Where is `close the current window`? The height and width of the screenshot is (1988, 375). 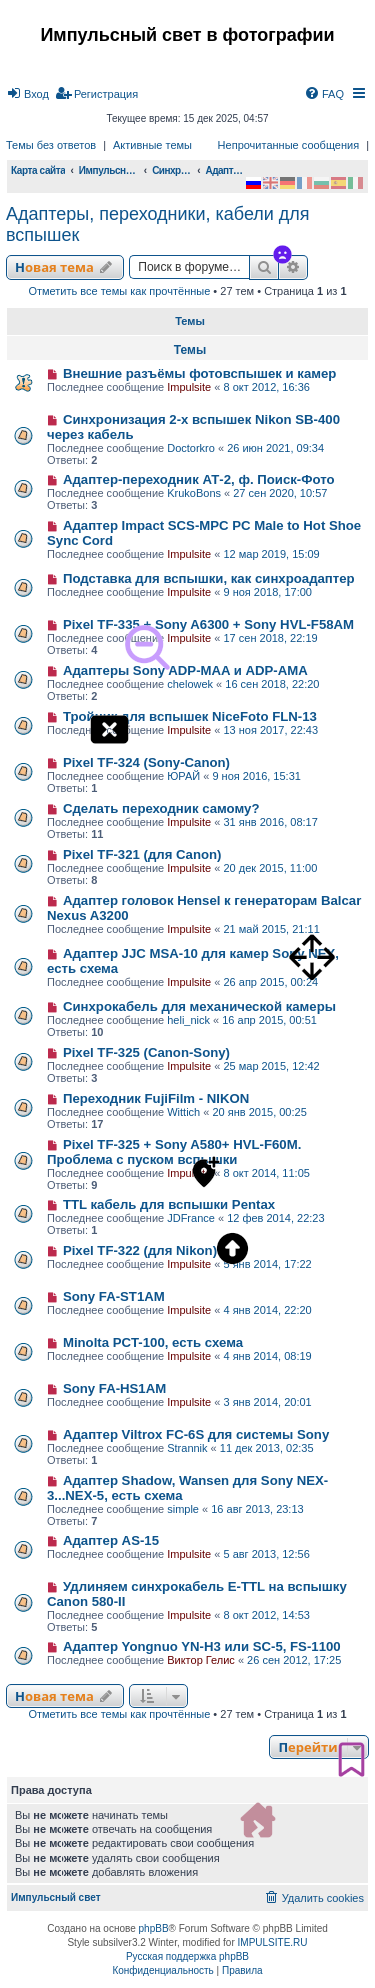
close the current window is located at coordinates (109, 729).